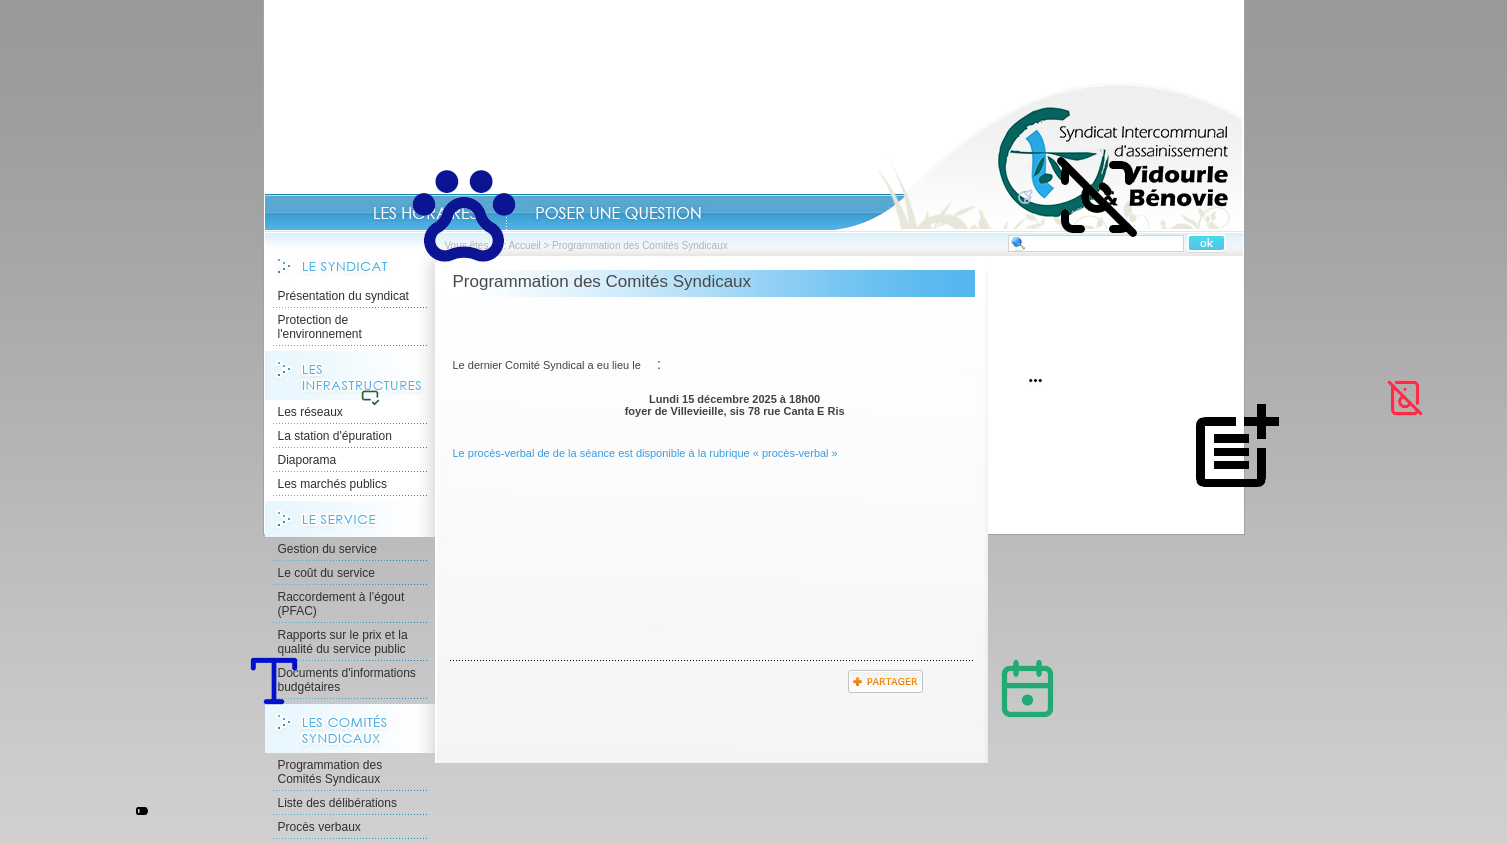 The width and height of the screenshot is (1507, 844). Describe the element at coordinates (370, 396) in the screenshot. I see `input field validated successfully` at that location.